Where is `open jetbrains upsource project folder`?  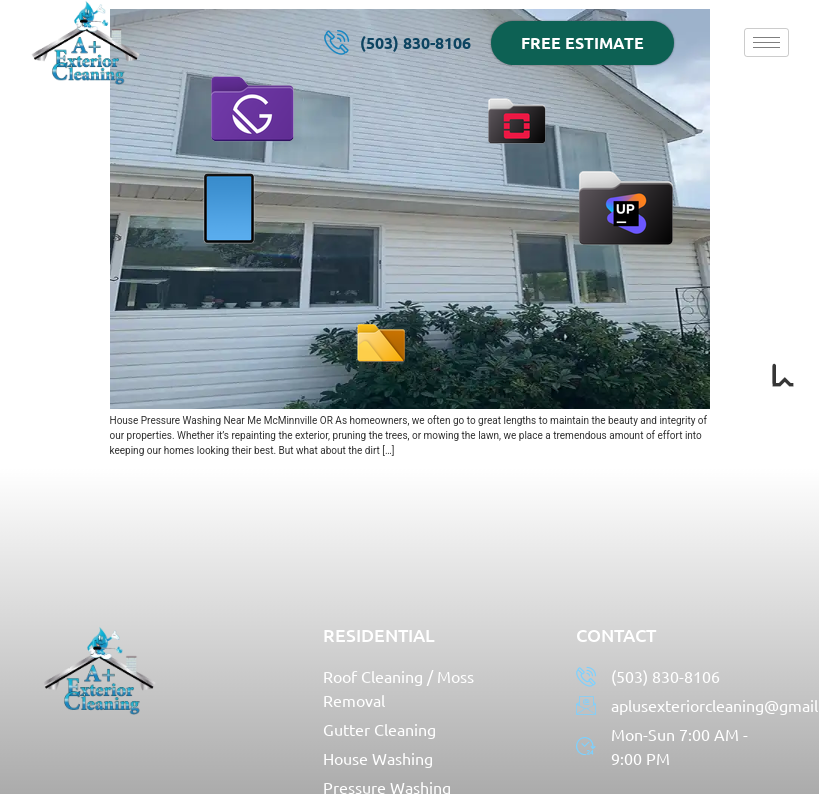 open jetbrains upsource project folder is located at coordinates (625, 210).